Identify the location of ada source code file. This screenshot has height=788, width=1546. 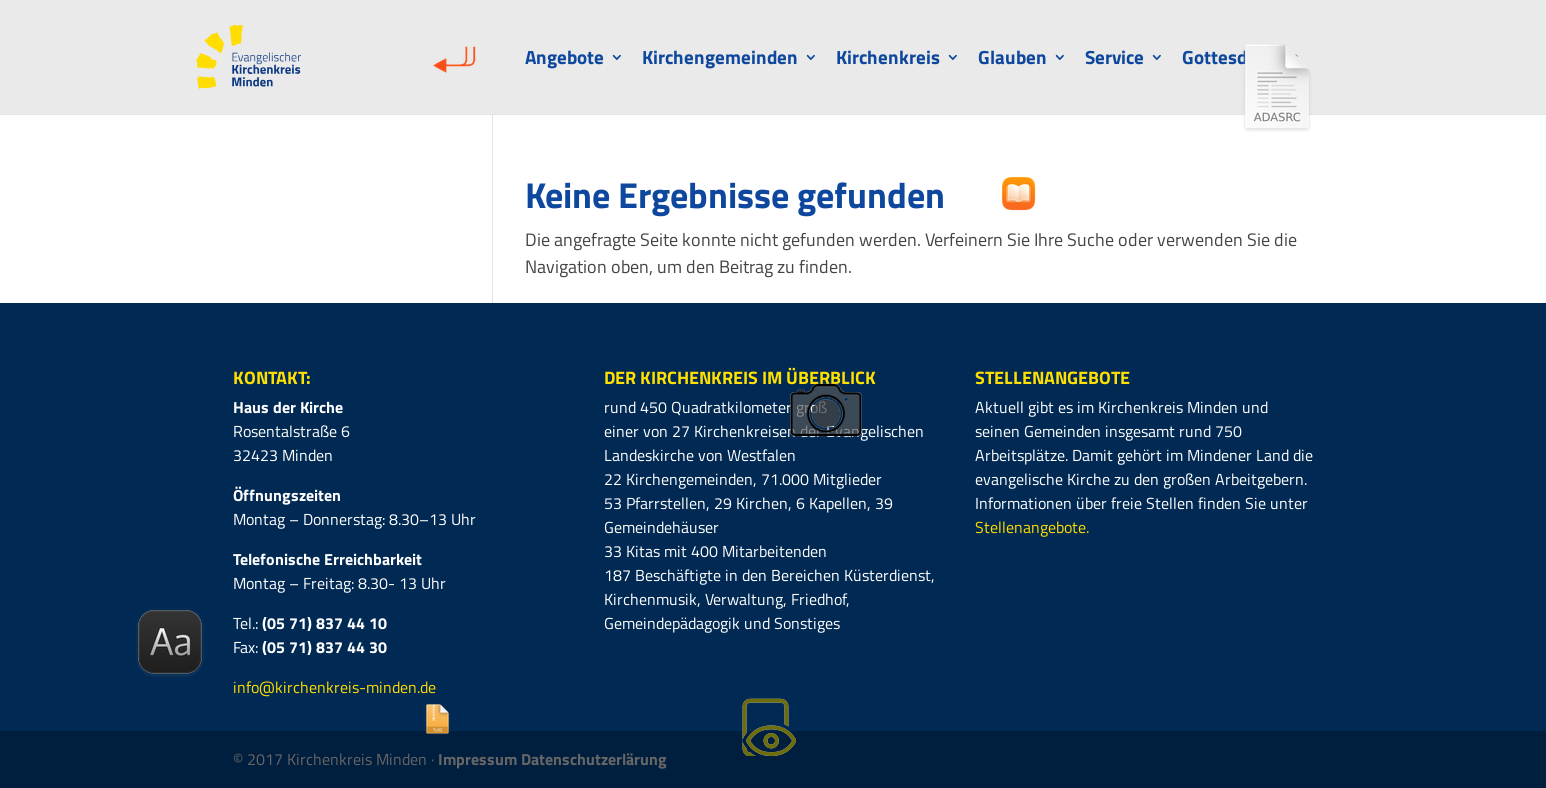
(1277, 88).